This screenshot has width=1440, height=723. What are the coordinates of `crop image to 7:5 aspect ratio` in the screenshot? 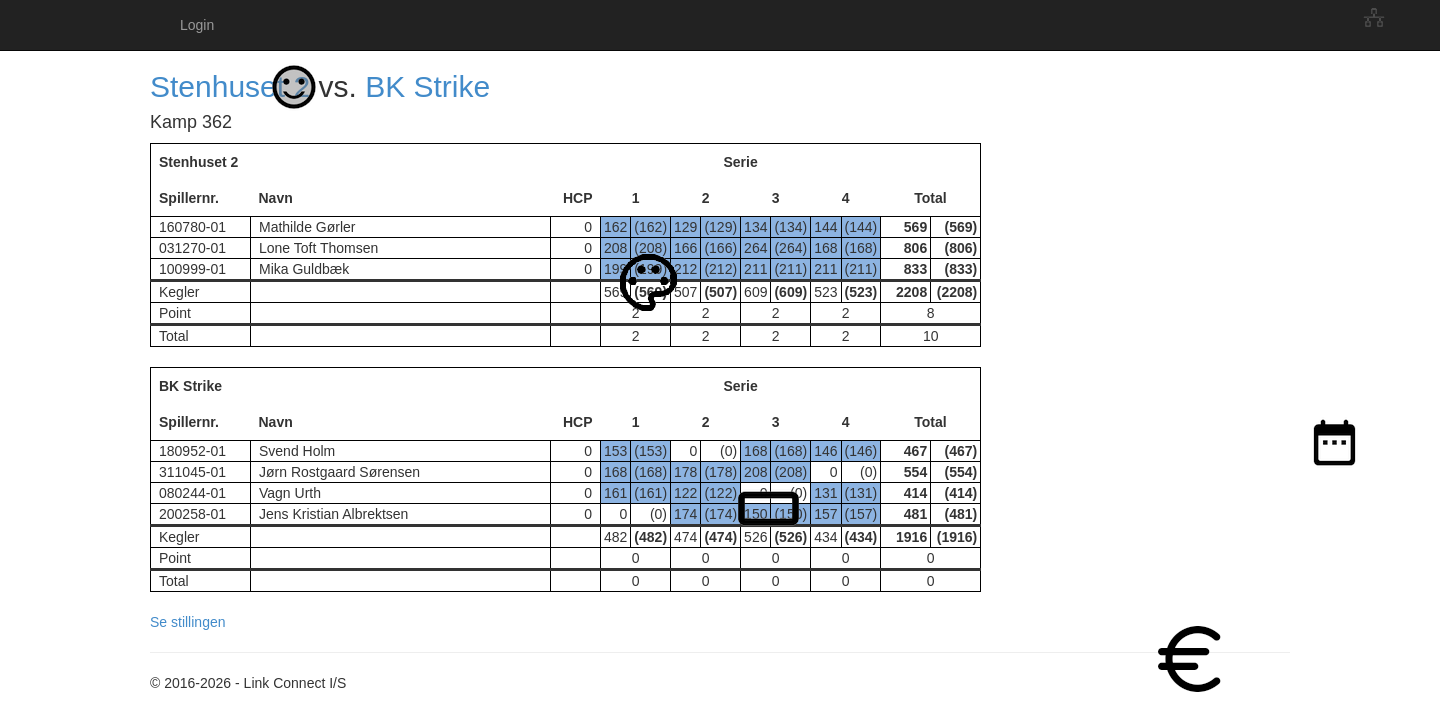 It's located at (768, 508).